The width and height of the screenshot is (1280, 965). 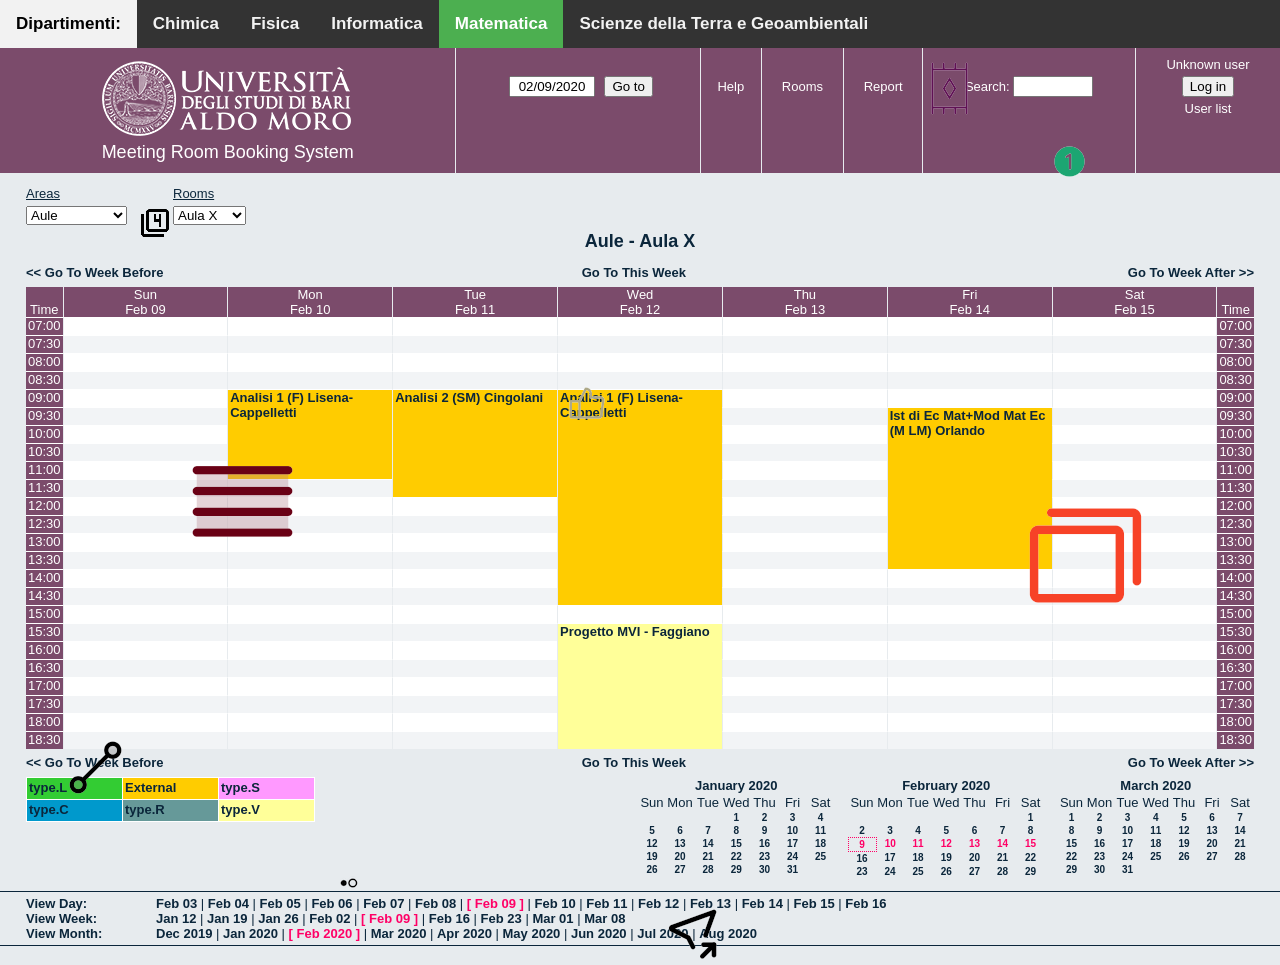 What do you see at coordinates (242, 503) in the screenshot?
I see `justify text alignment` at bounding box center [242, 503].